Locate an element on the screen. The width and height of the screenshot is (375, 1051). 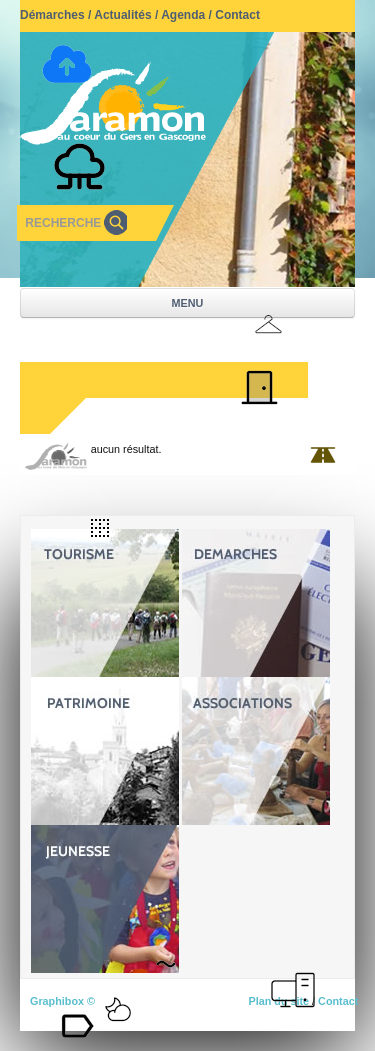
view directions or navigation is located at coordinates (323, 455).